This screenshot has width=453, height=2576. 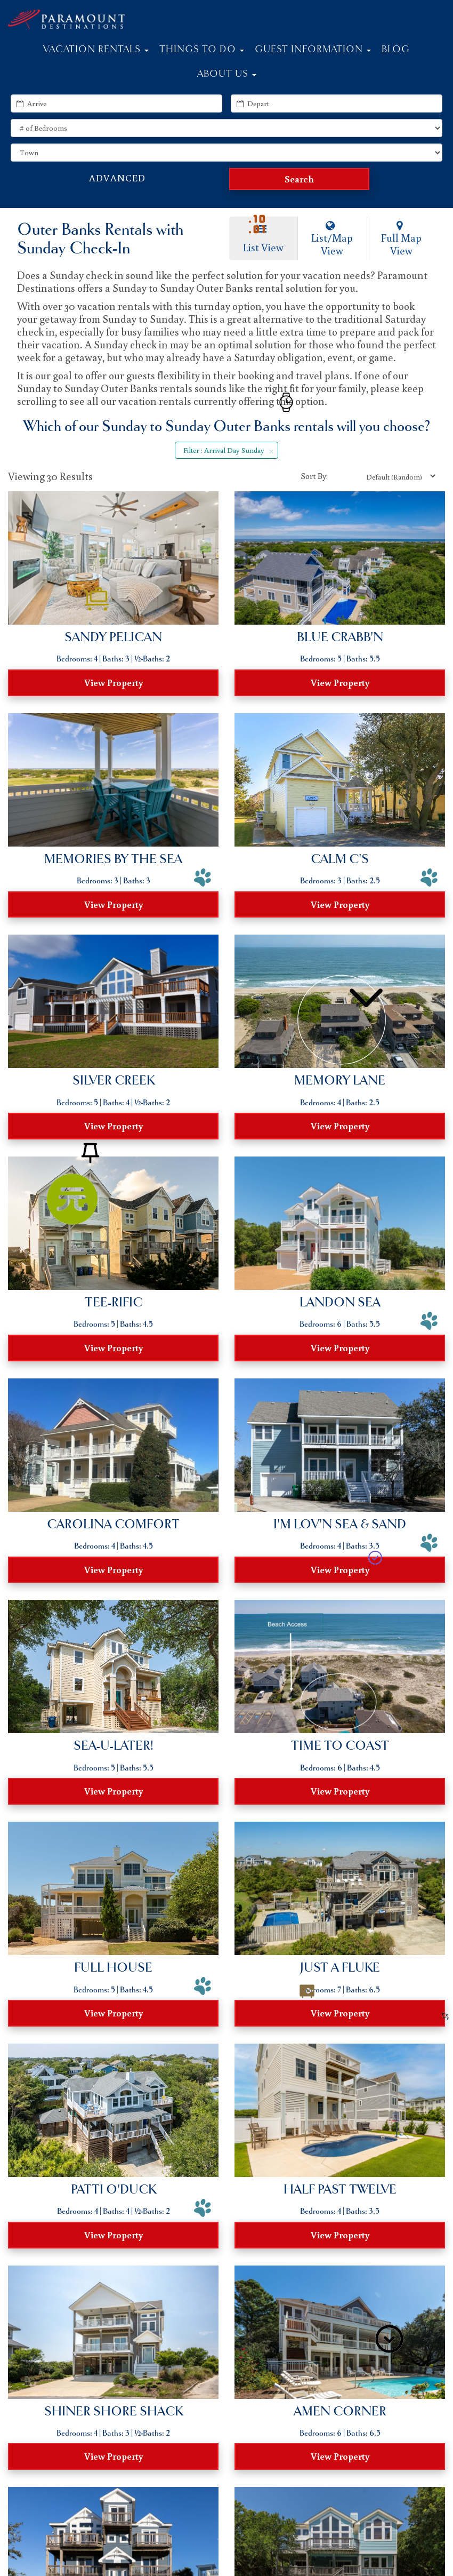 I want to click on pin an item to keep it visible, so click(x=90, y=1152).